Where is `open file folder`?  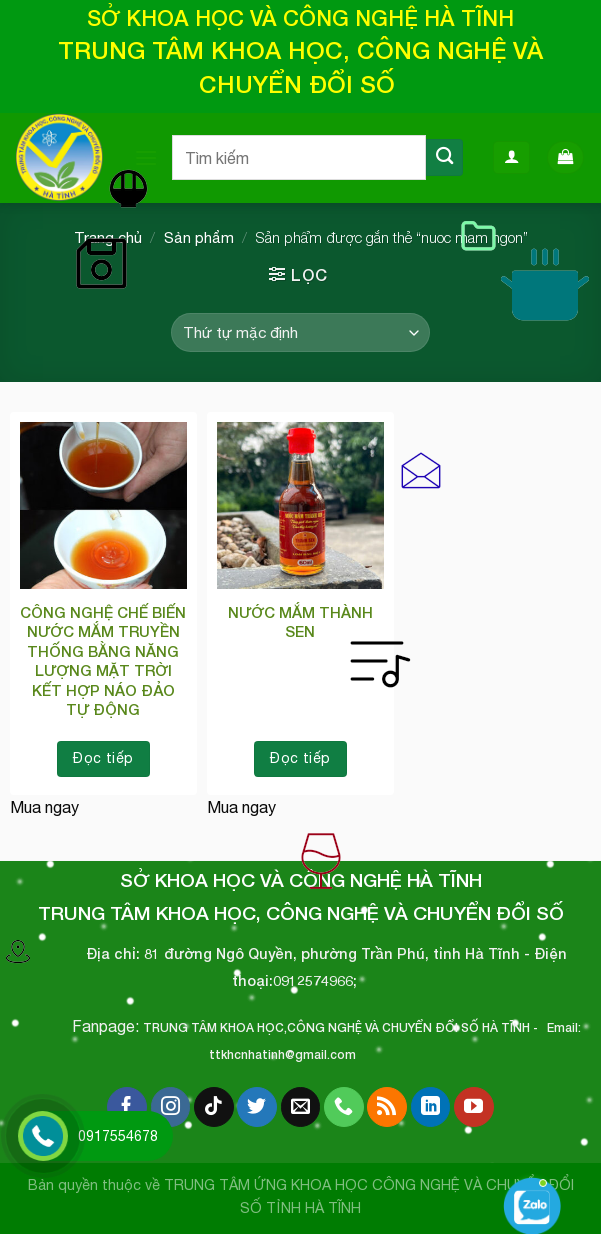
open file folder is located at coordinates (478, 236).